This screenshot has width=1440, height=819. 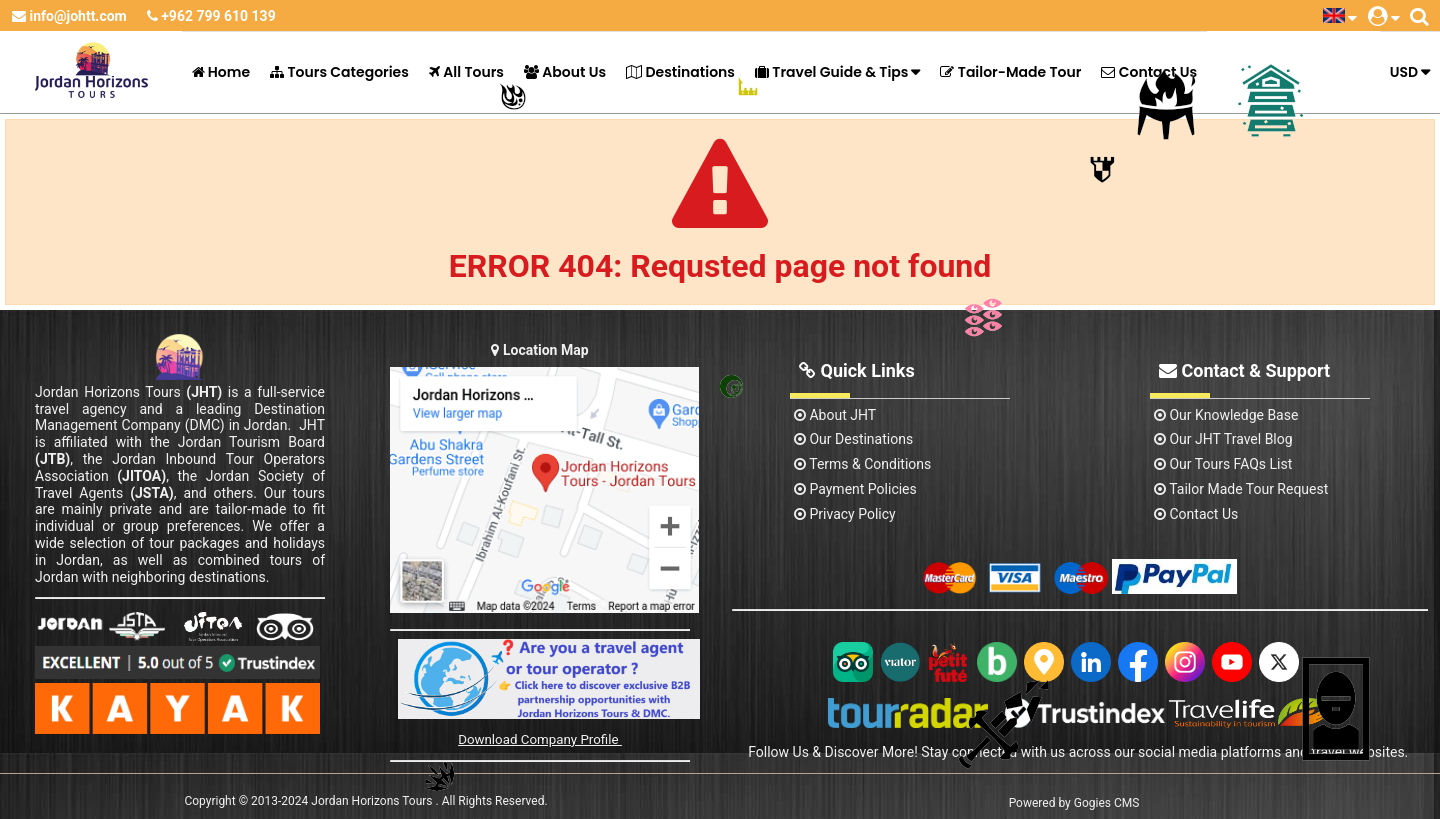 What do you see at coordinates (1002, 725) in the screenshot?
I see `indicates a broken or destroyed weapon` at bounding box center [1002, 725].